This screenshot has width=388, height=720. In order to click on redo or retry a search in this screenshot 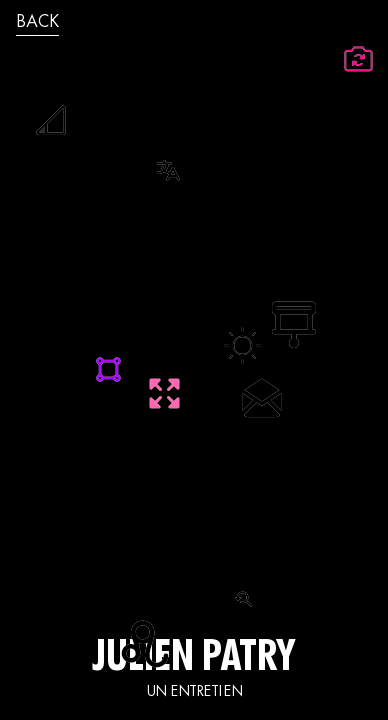, I will do `click(243, 599)`.